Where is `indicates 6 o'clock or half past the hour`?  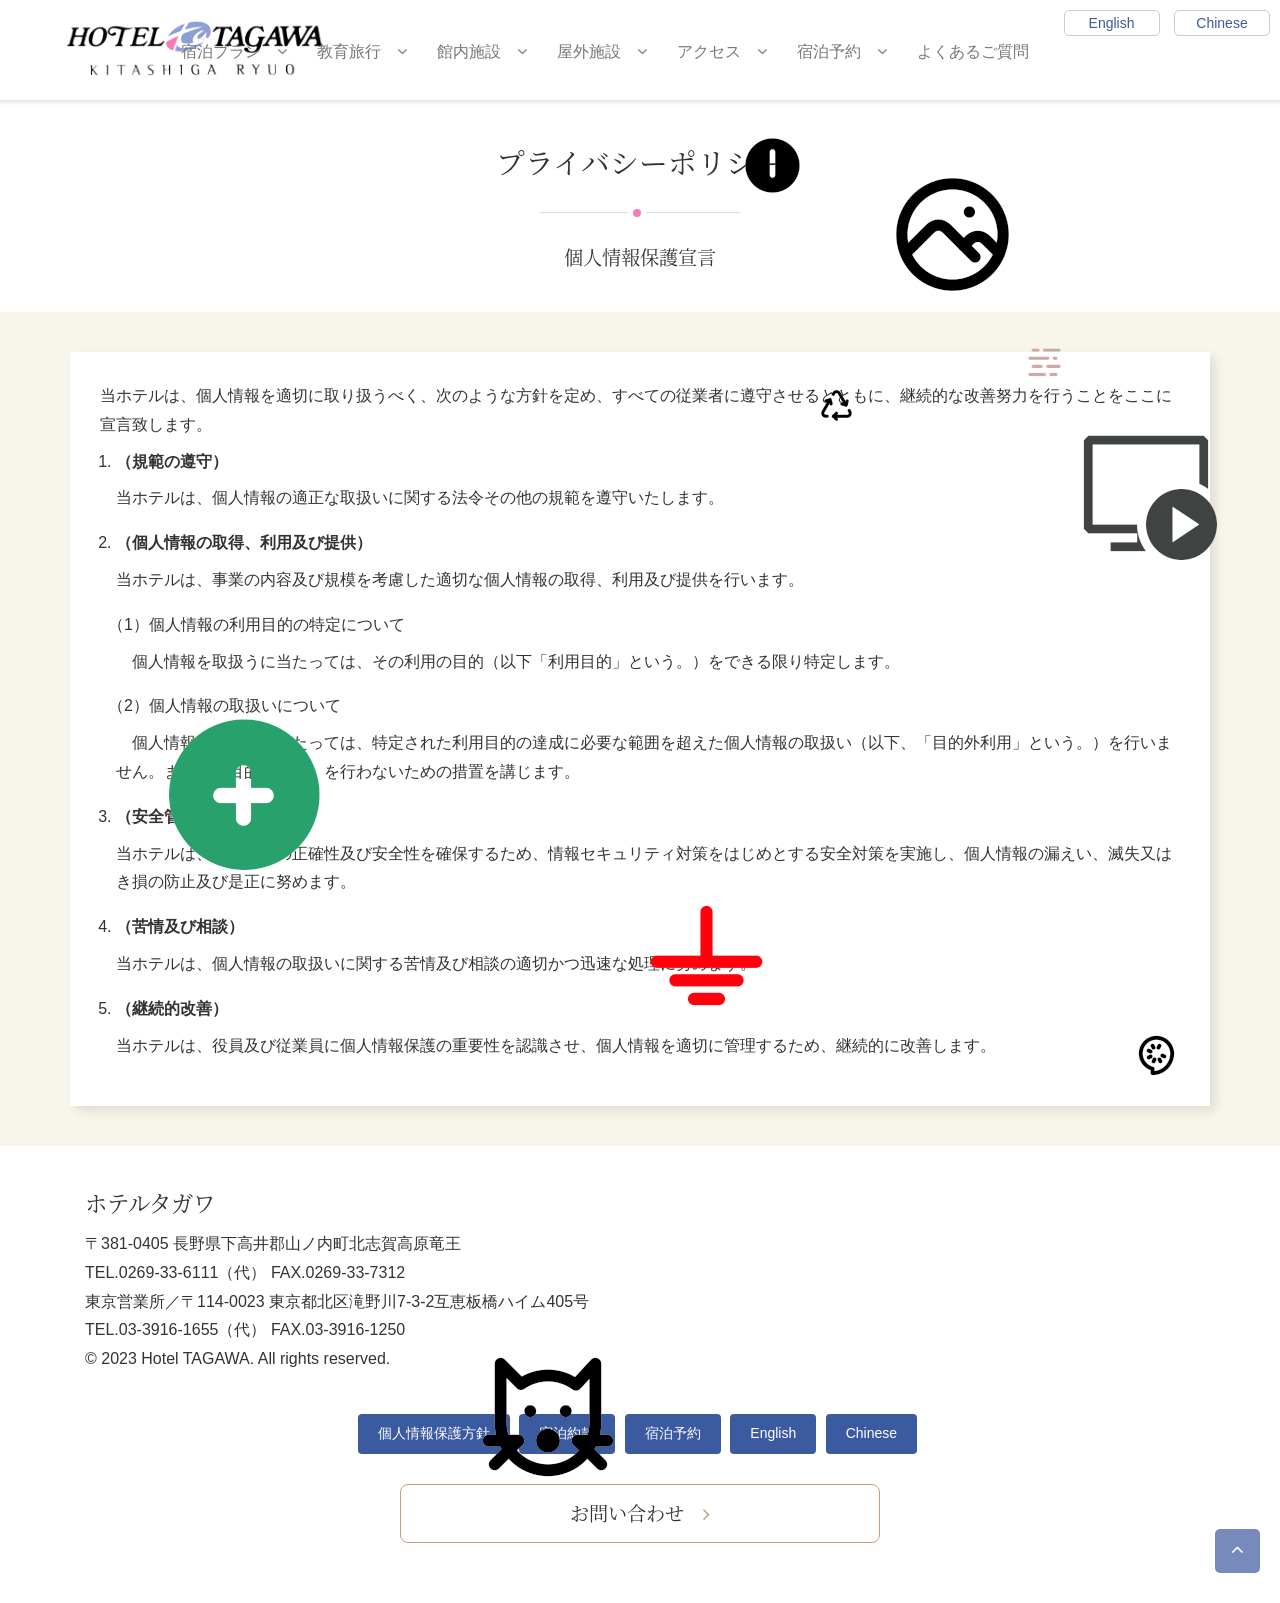
indicates 6 o'clock or half past the hour is located at coordinates (772, 165).